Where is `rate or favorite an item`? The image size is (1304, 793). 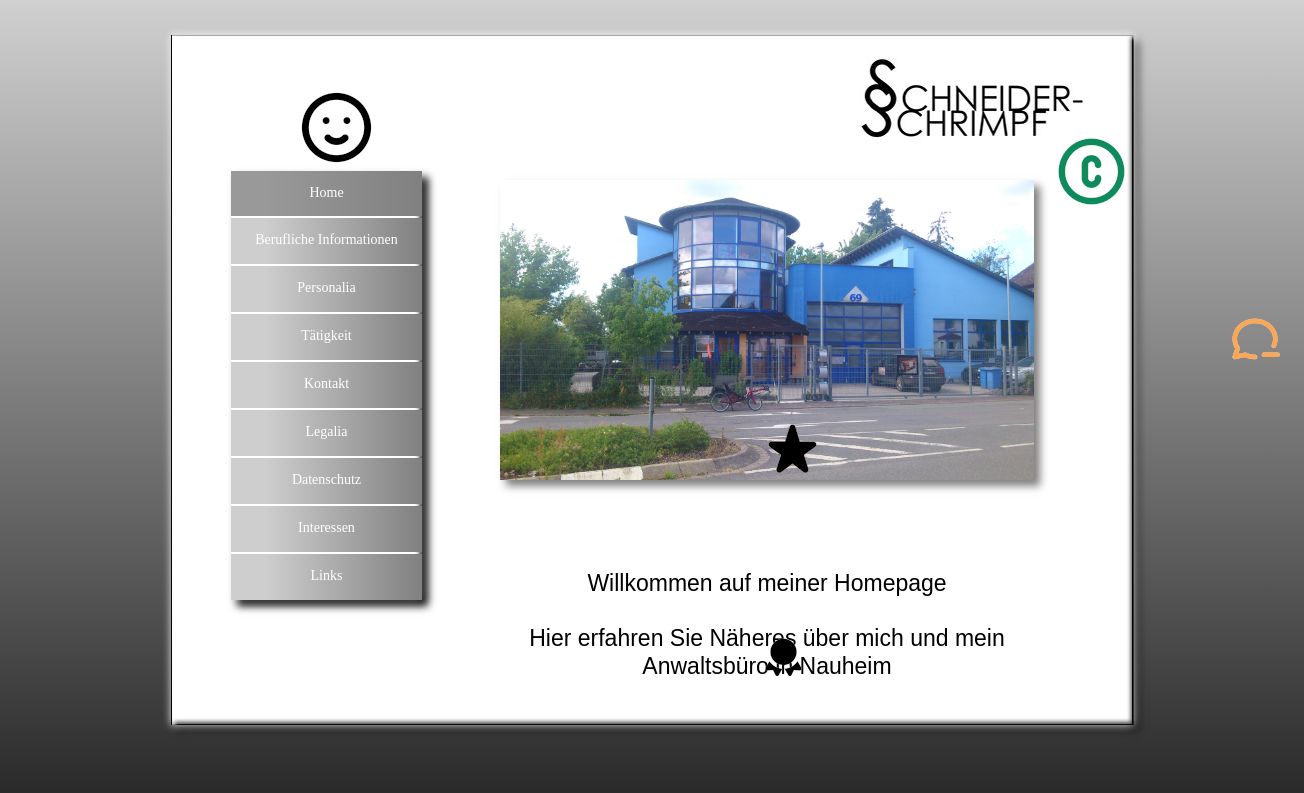
rate or favorite an item is located at coordinates (792, 447).